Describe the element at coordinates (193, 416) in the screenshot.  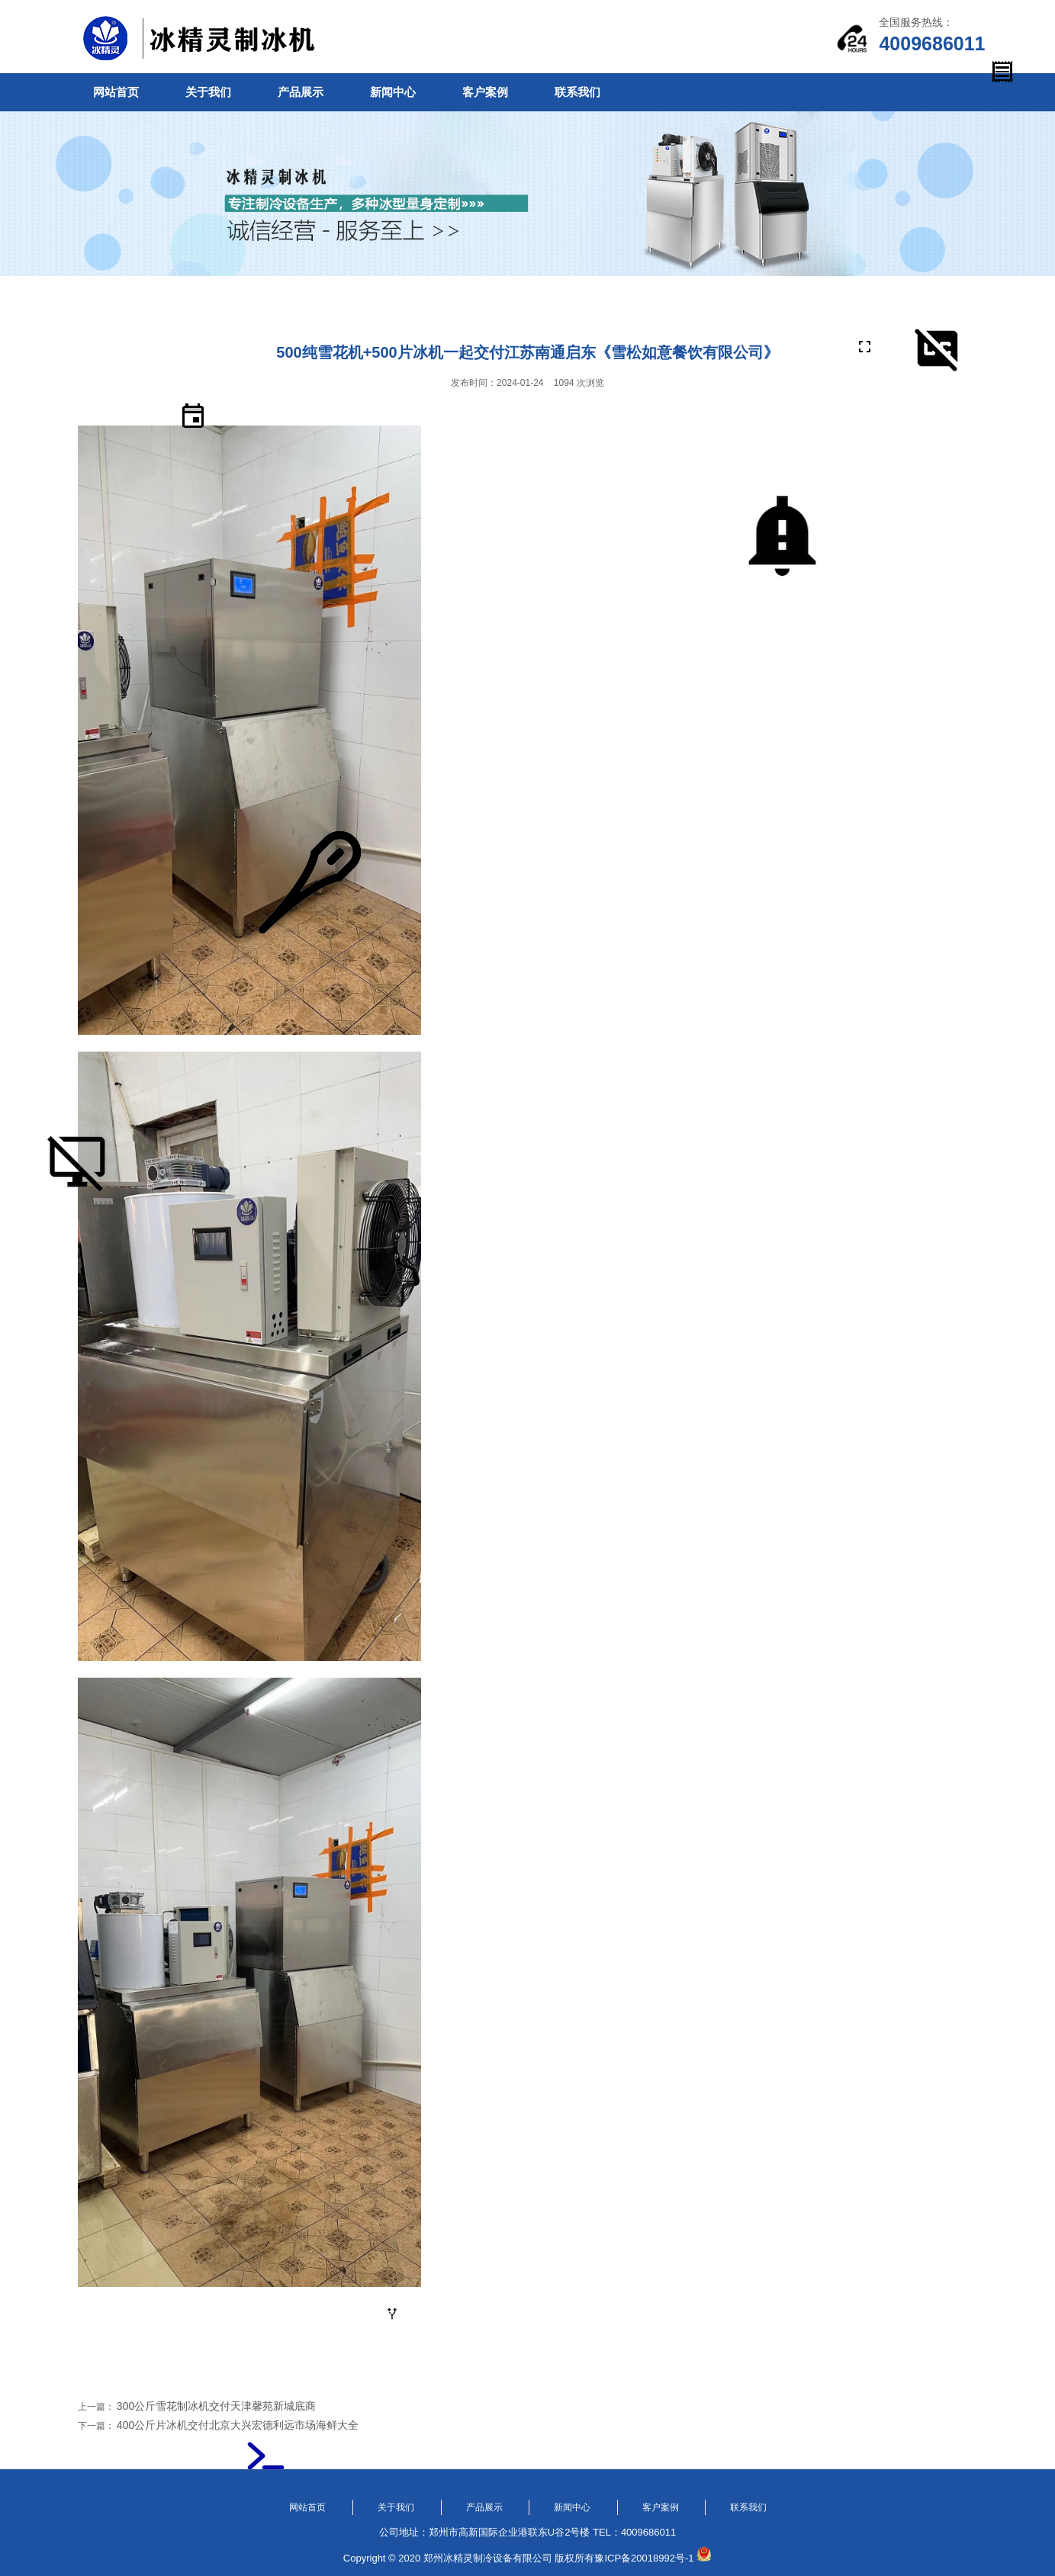
I see `view calendar events` at that location.